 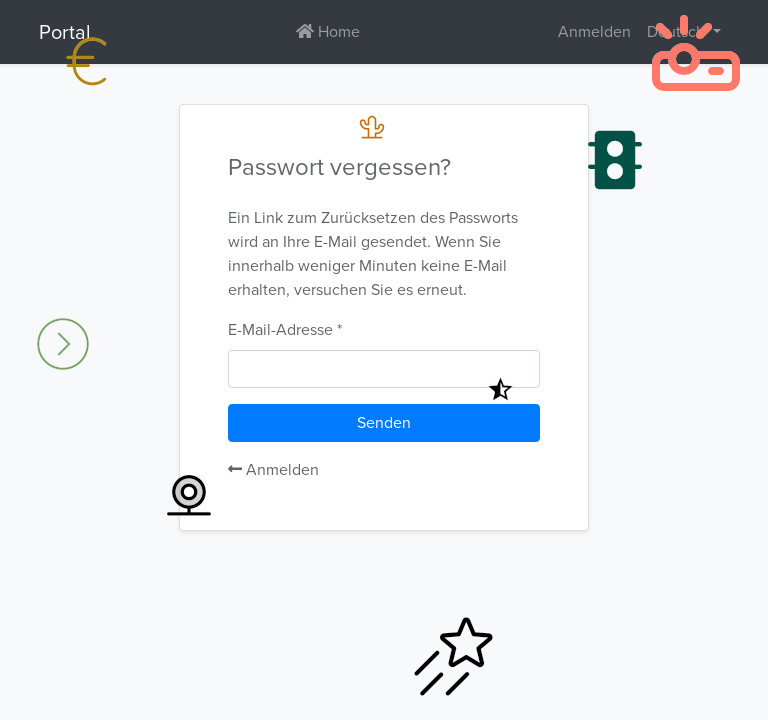 What do you see at coordinates (372, 128) in the screenshot?
I see `indicates desert or arid climate theme` at bounding box center [372, 128].